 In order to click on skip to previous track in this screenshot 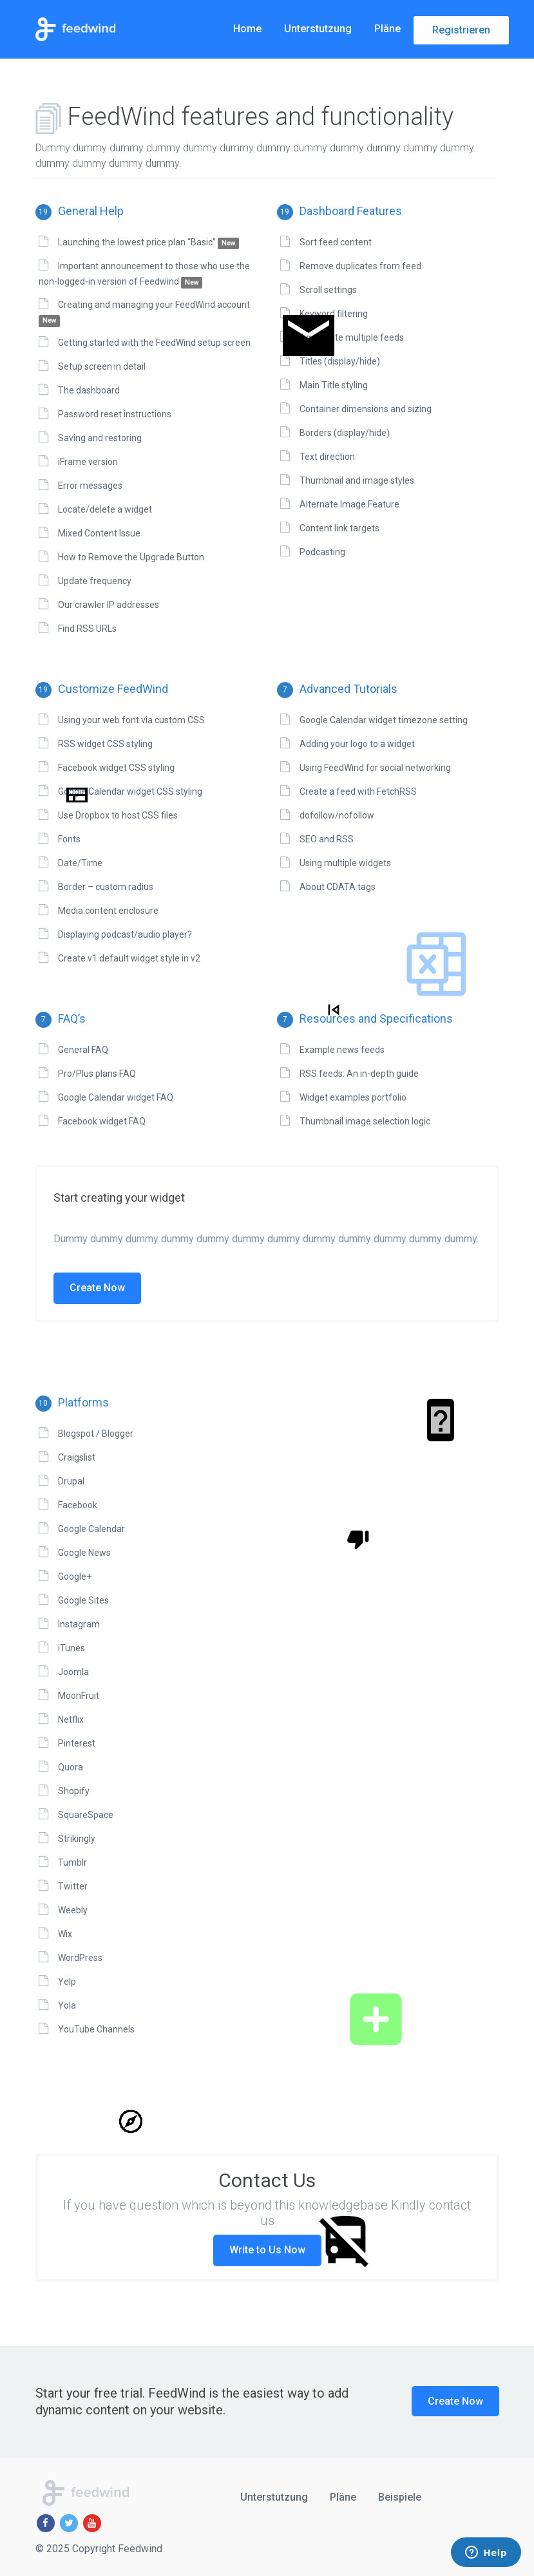, I will do `click(334, 1010)`.